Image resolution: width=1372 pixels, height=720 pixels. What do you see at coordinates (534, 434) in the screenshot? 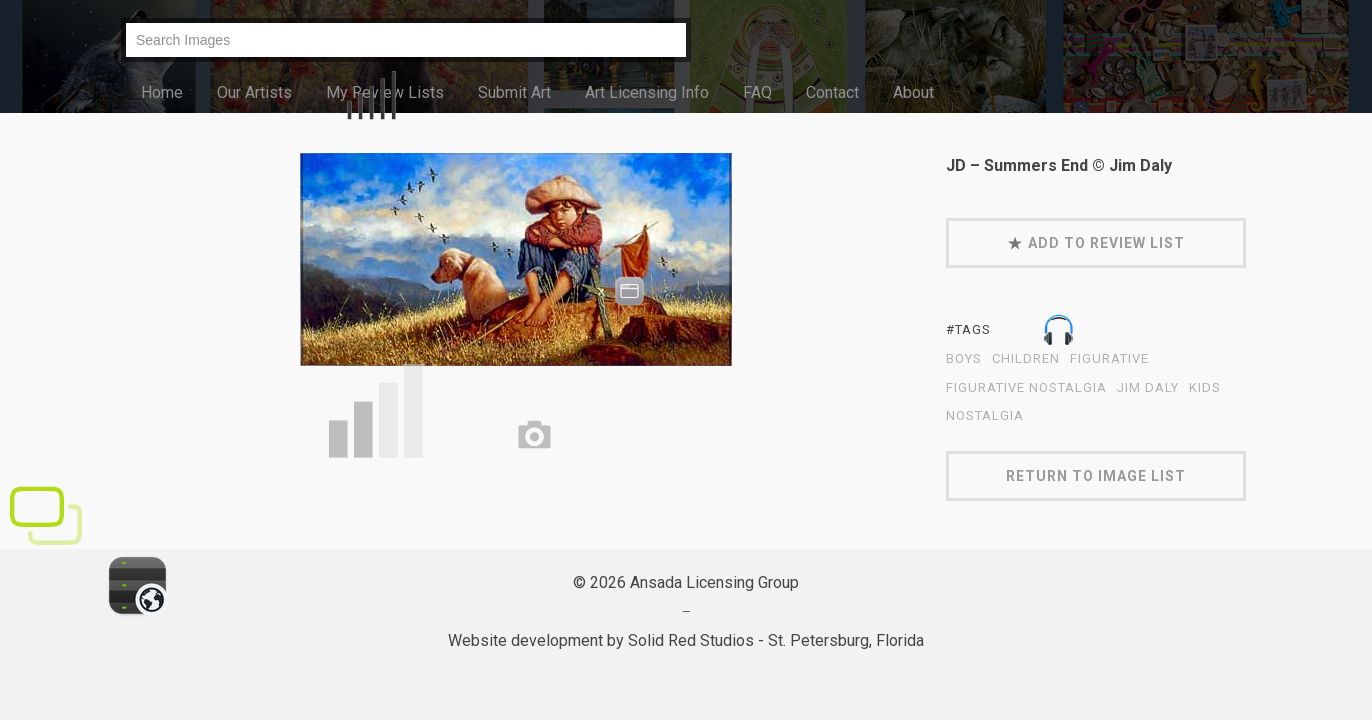
I see `open your pictures folder` at bounding box center [534, 434].